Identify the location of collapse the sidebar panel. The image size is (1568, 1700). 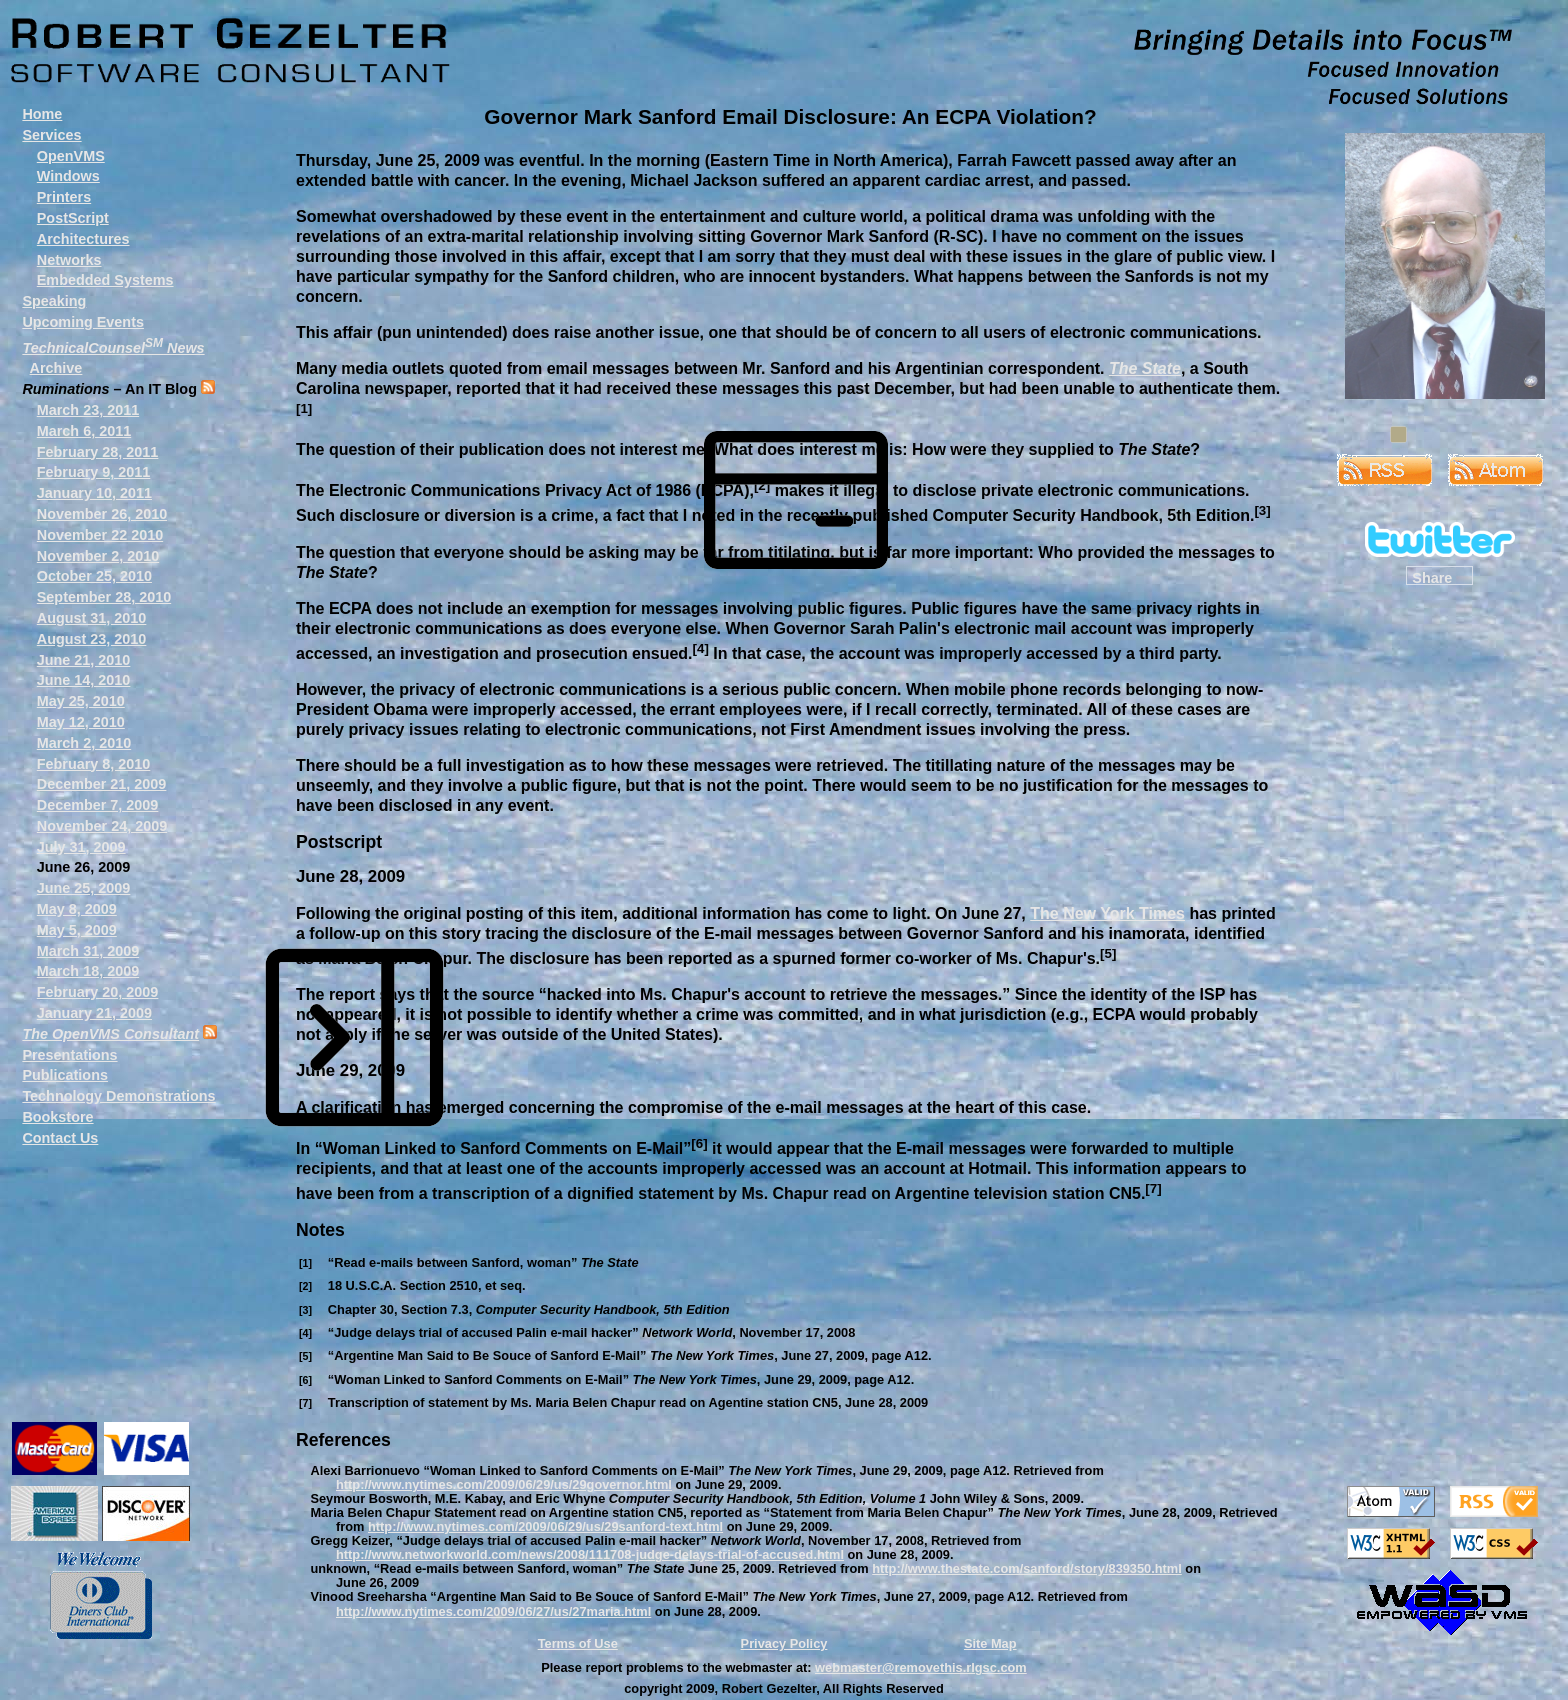
(354, 1037).